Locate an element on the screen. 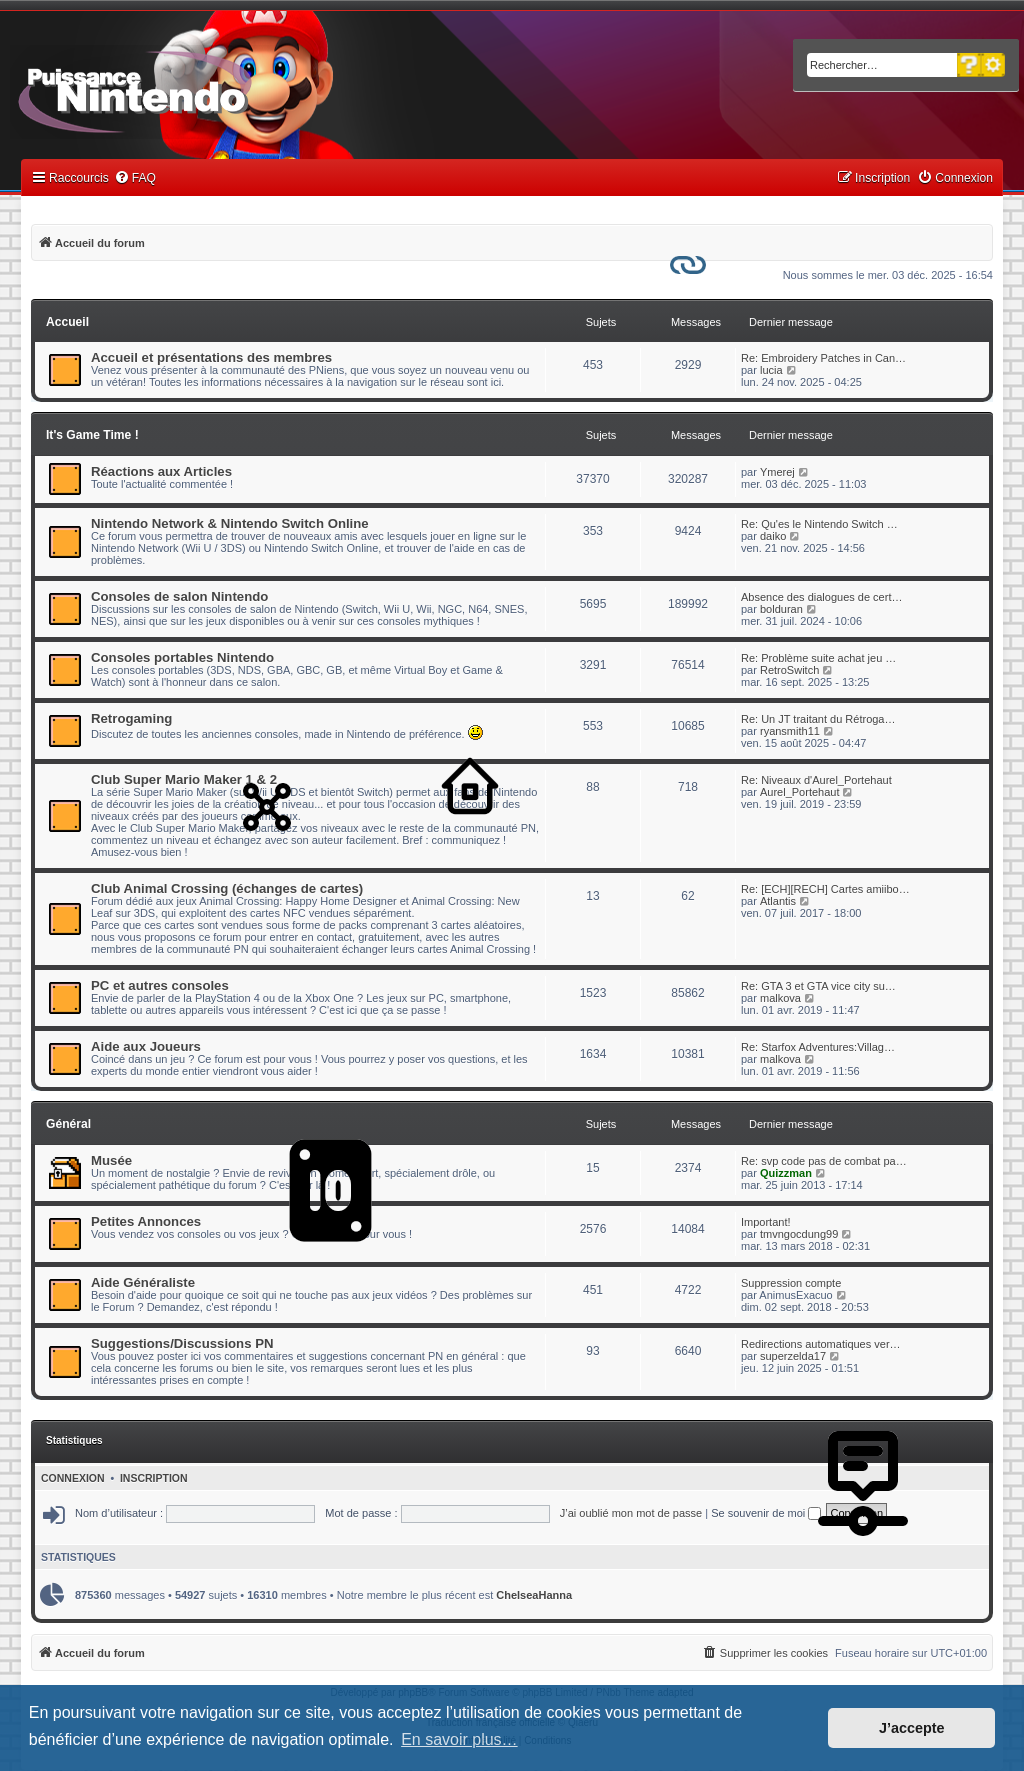  view event details on timeline is located at coordinates (863, 1481).